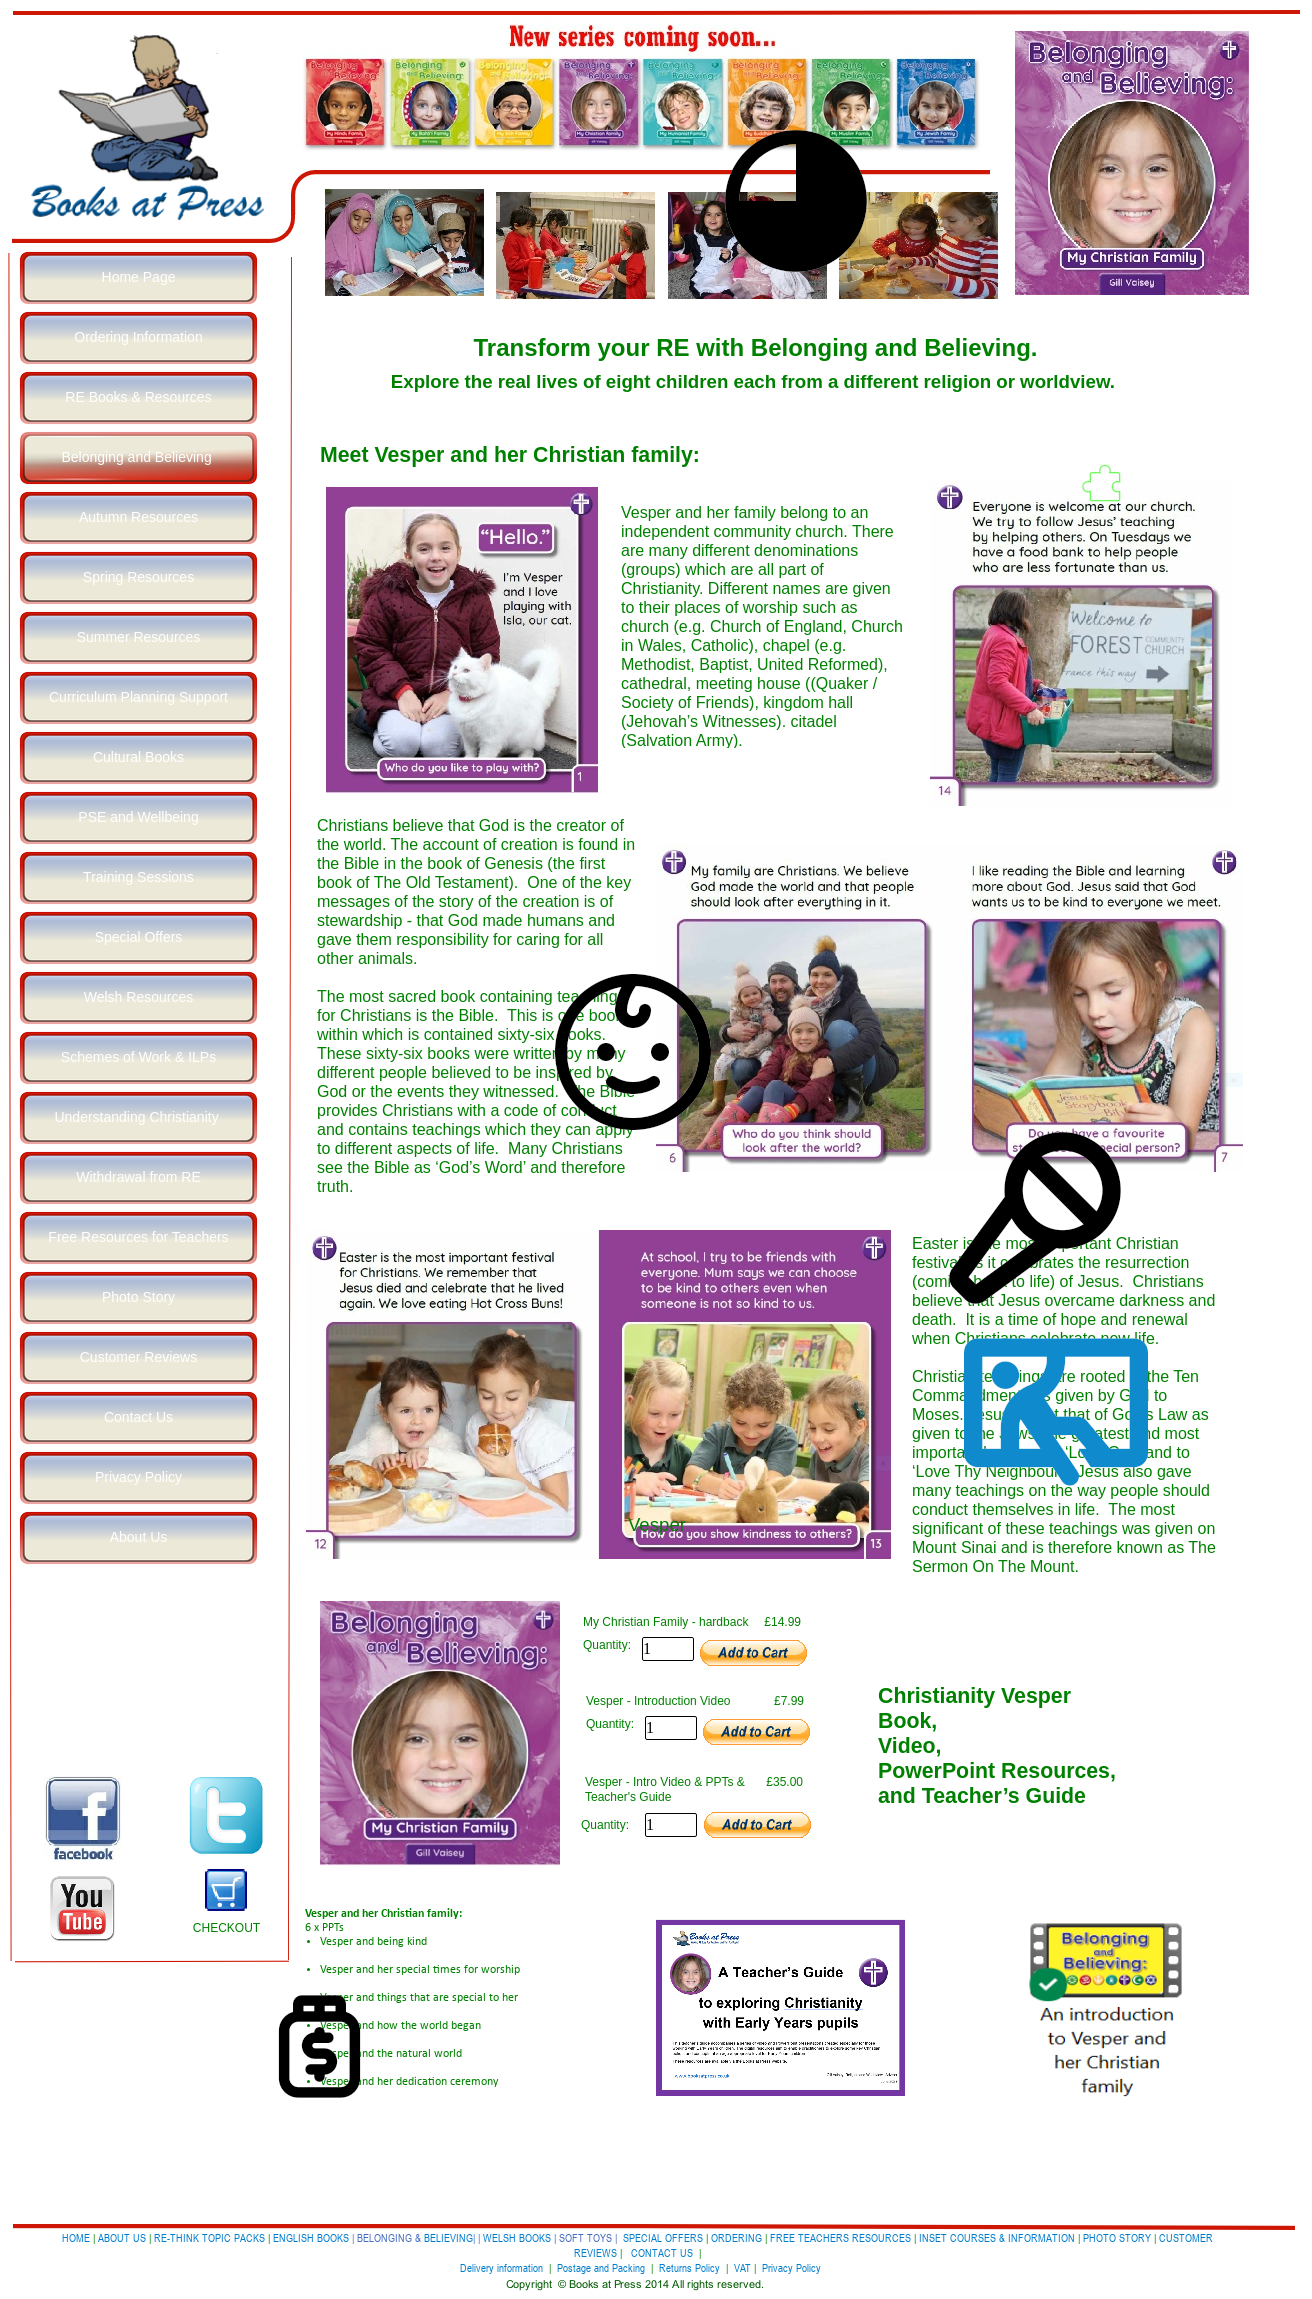 This screenshot has width=1312, height=2299. Describe the element at coordinates (1103, 484) in the screenshot. I see `access plugins or extensions` at that location.